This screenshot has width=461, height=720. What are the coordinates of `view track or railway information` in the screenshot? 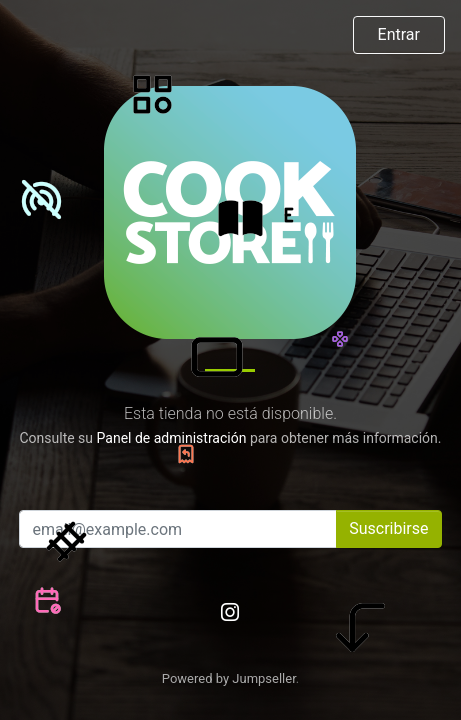 It's located at (66, 541).